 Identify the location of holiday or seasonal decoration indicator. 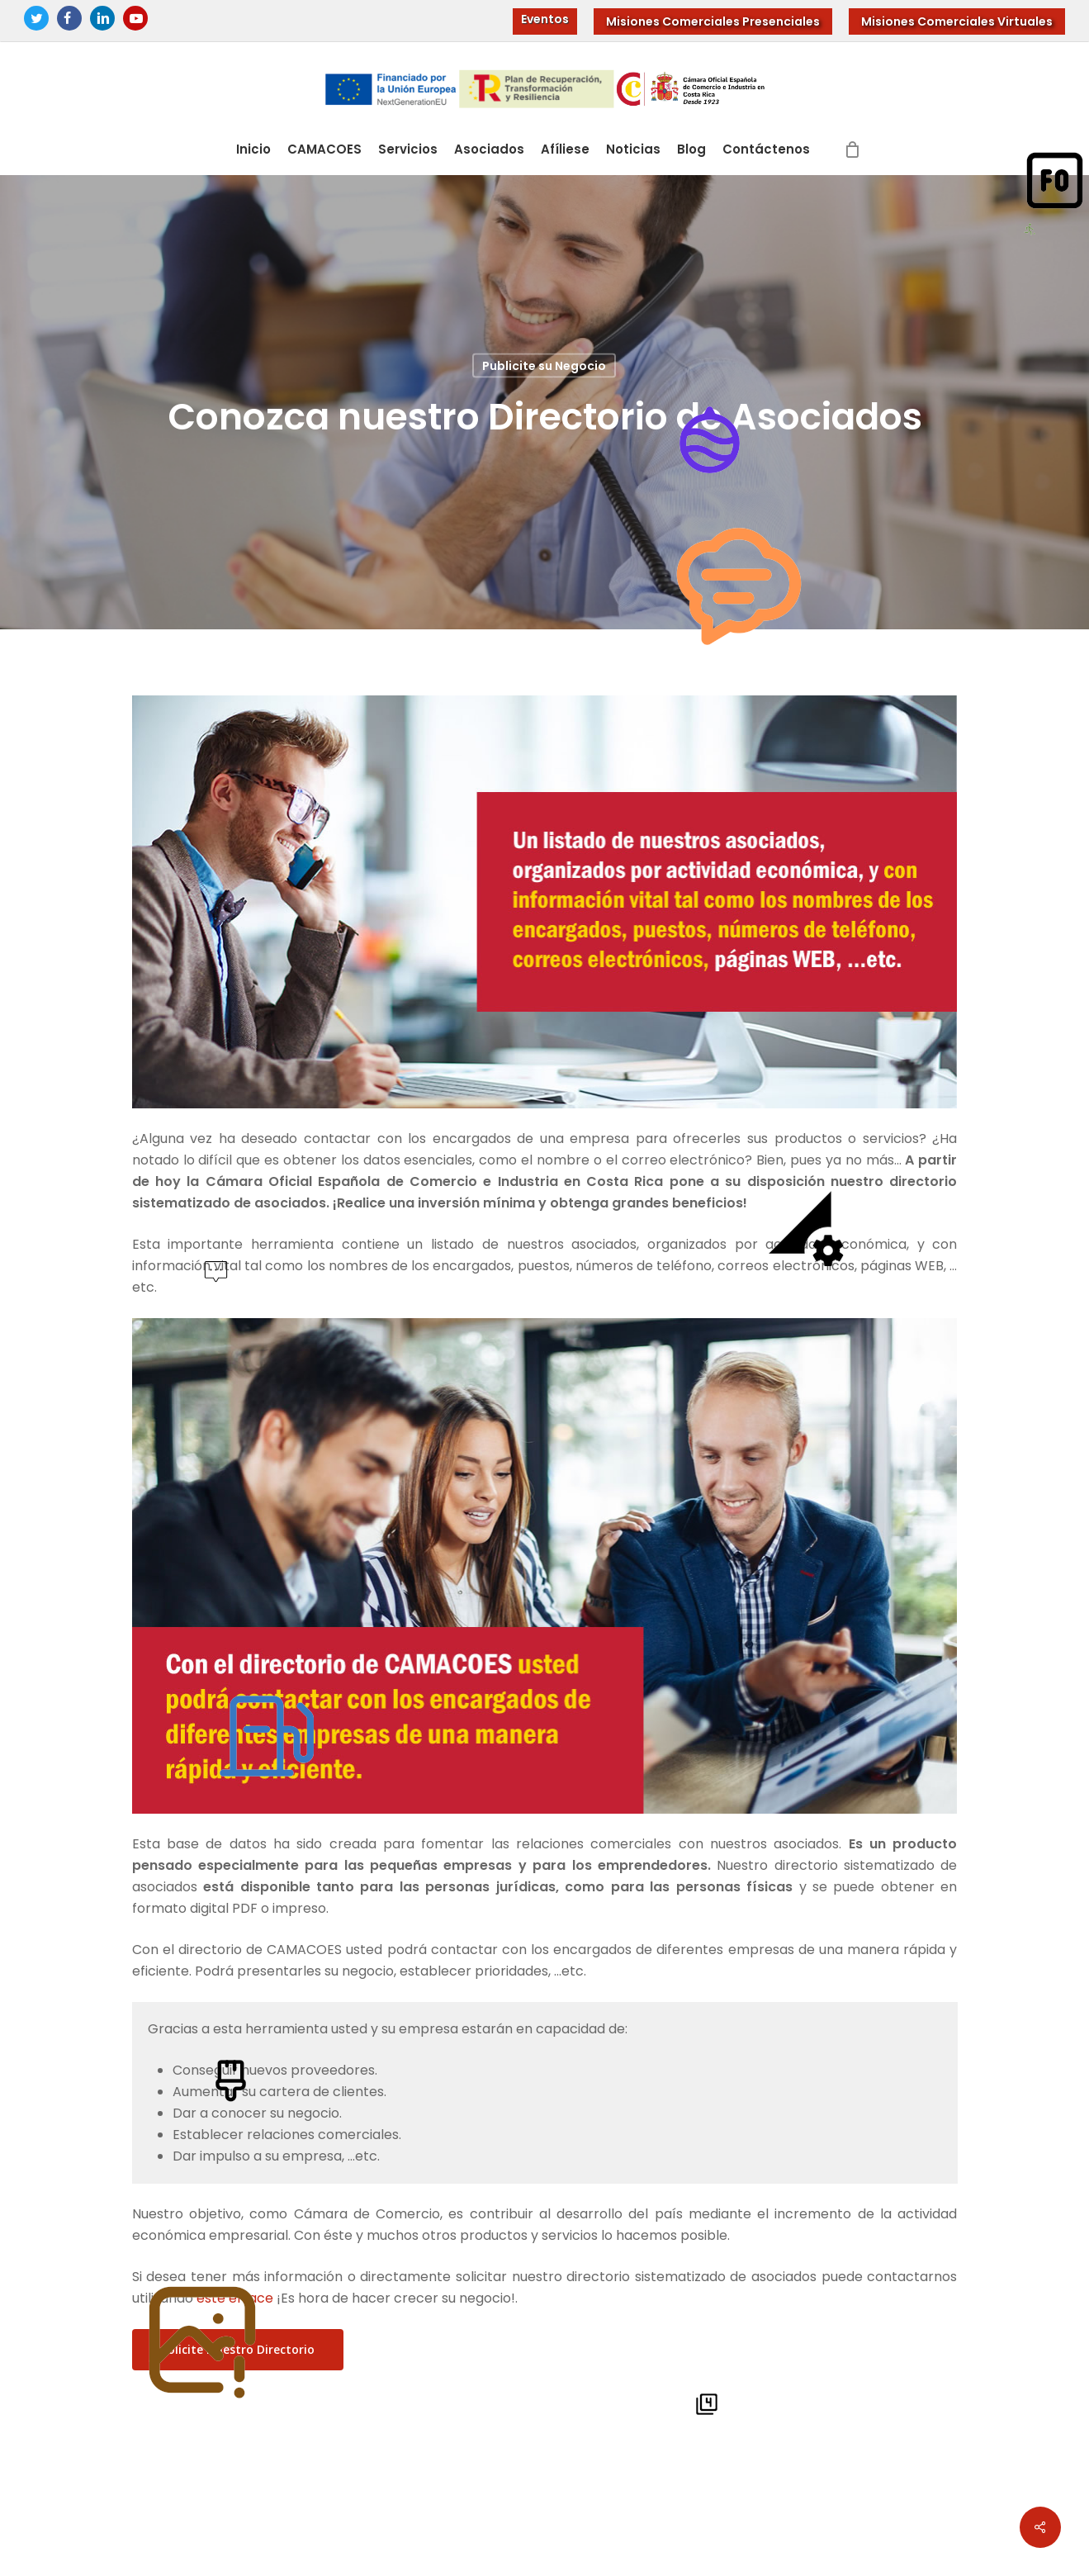
(709, 439).